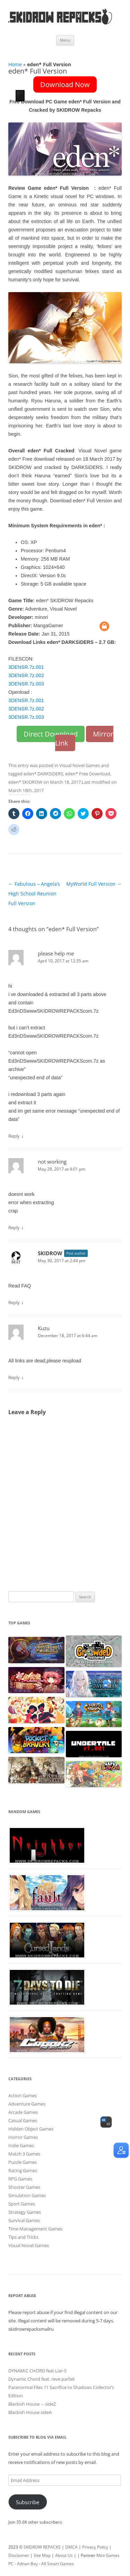 This screenshot has width=130, height=2576. Describe the element at coordinates (106, 2122) in the screenshot. I see `access virtual desktop preferences` at that location.